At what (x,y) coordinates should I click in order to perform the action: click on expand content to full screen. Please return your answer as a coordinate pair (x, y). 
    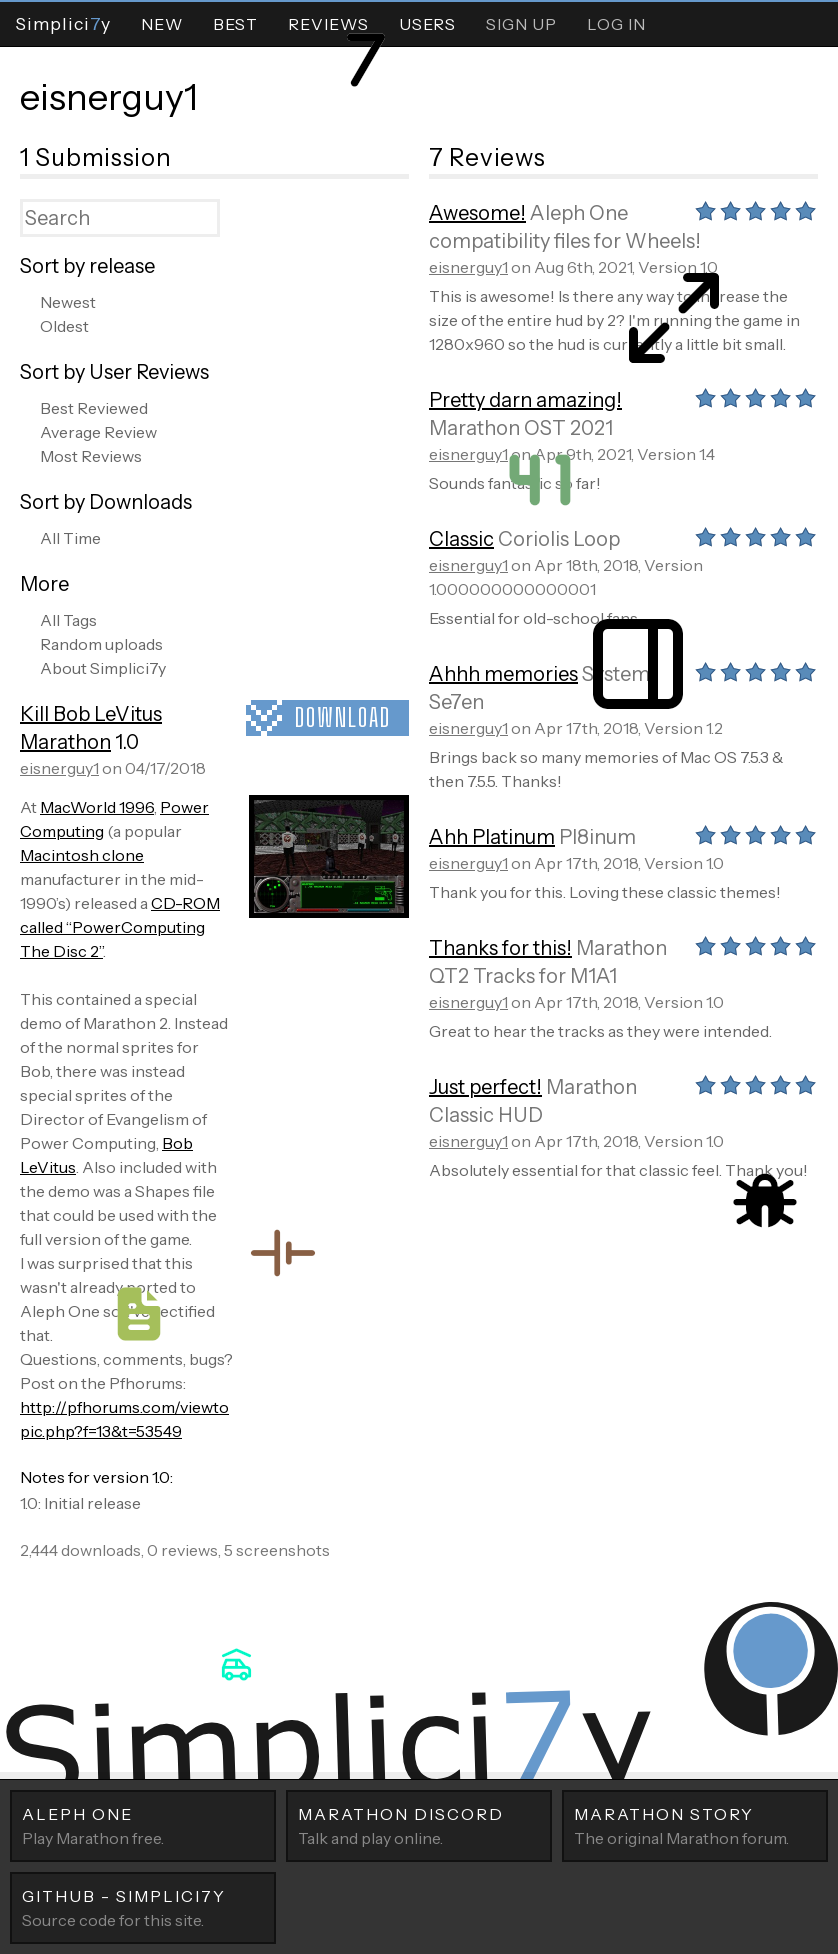
    Looking at the image, I should click on (674, 318).